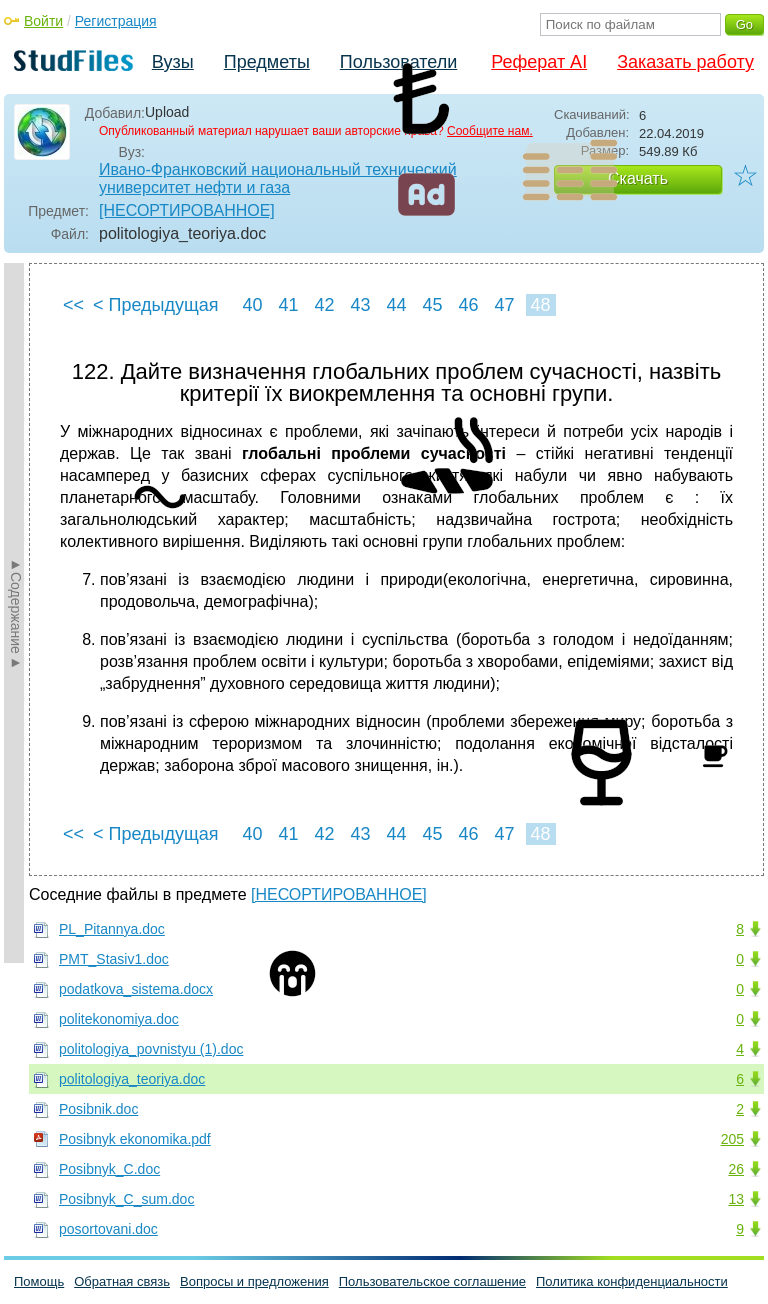 Image resolution: width=768 pixels, height=1304 pixels. I want to click on indicates drink or beverage option, so click(601, 762).